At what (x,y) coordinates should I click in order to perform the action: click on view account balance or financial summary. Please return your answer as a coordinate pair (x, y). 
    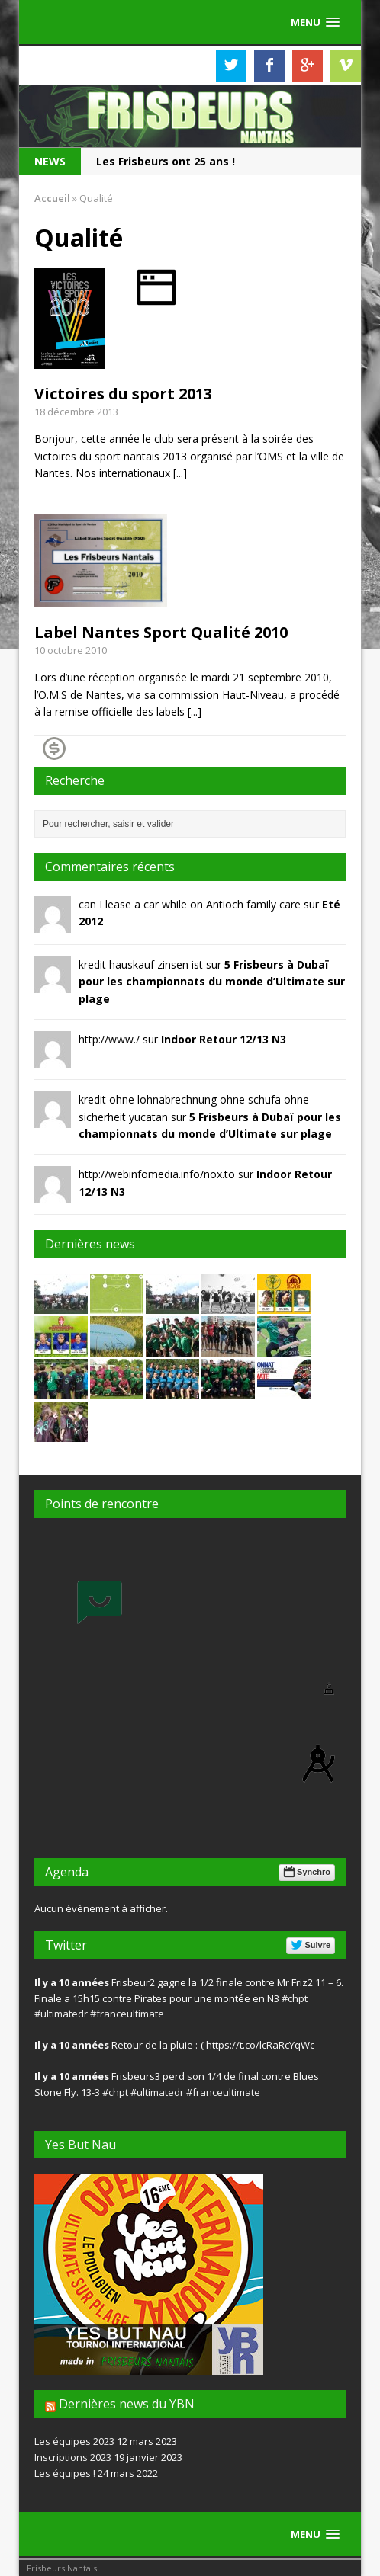
    Looking at the image, I should click on (54, 748).